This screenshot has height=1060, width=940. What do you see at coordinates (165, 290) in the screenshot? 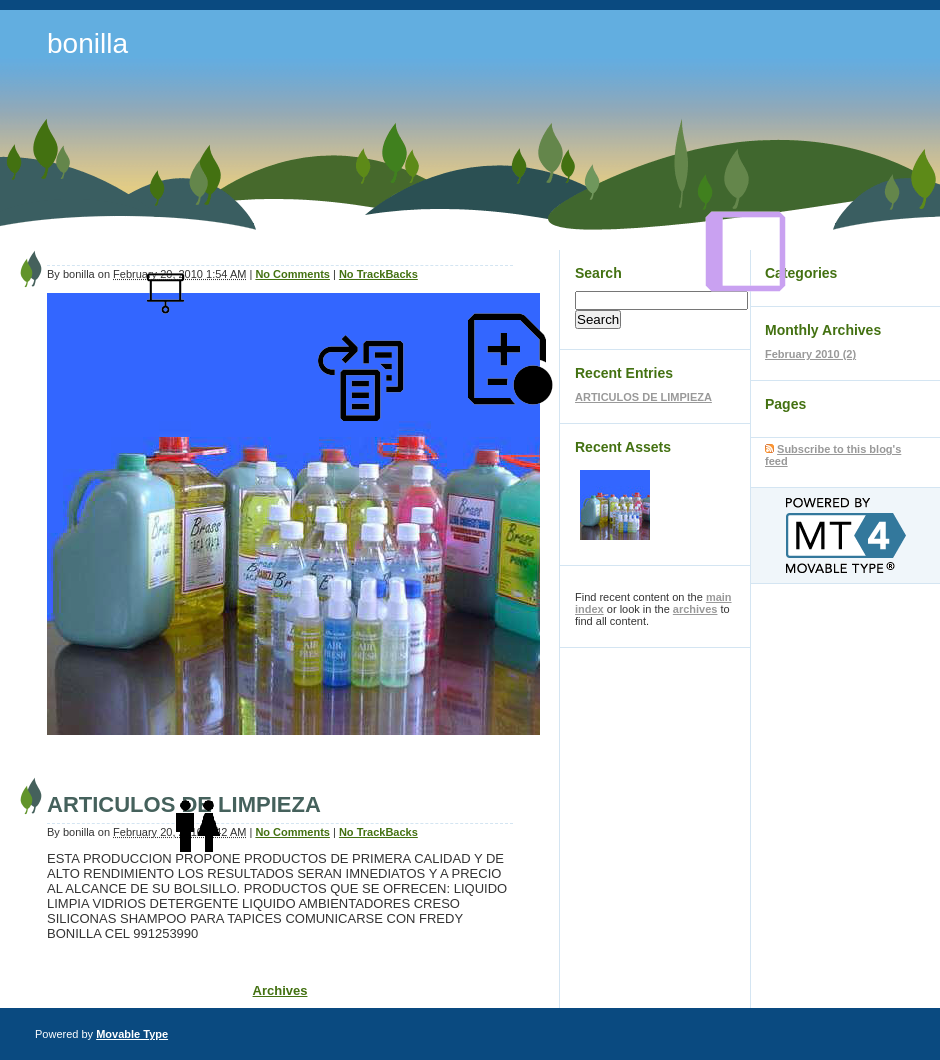
I see `start a presentation or slideshow` at bounding box center [165, 290].